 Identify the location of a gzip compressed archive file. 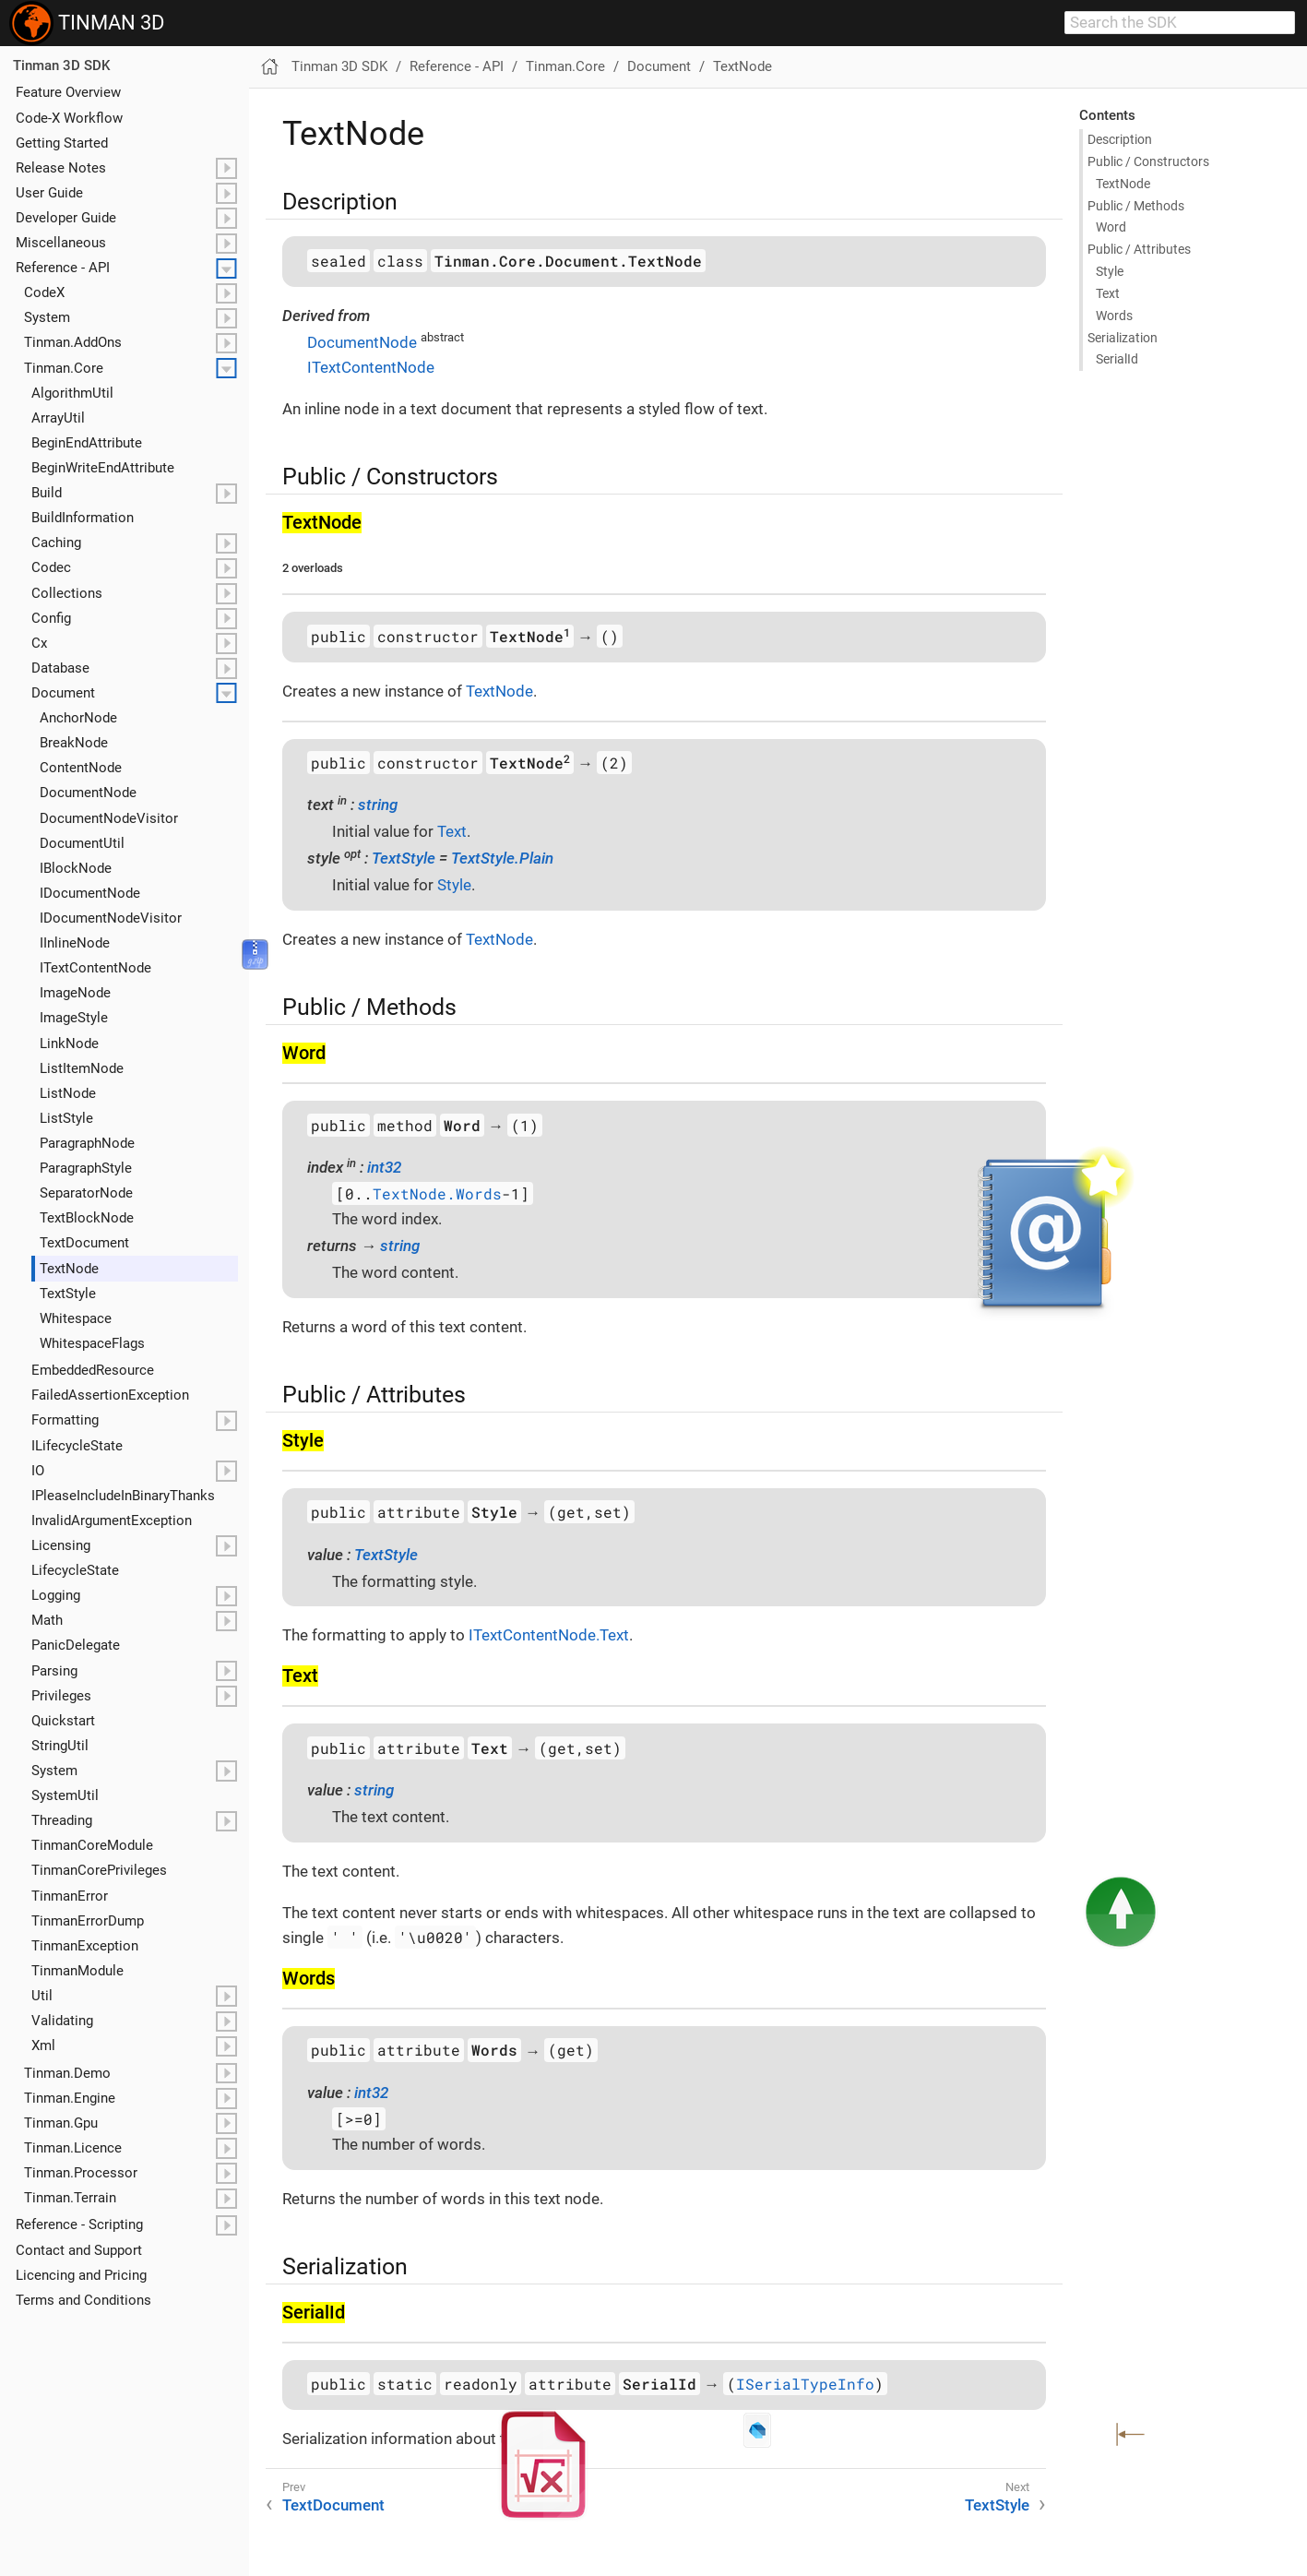
(255, 954).